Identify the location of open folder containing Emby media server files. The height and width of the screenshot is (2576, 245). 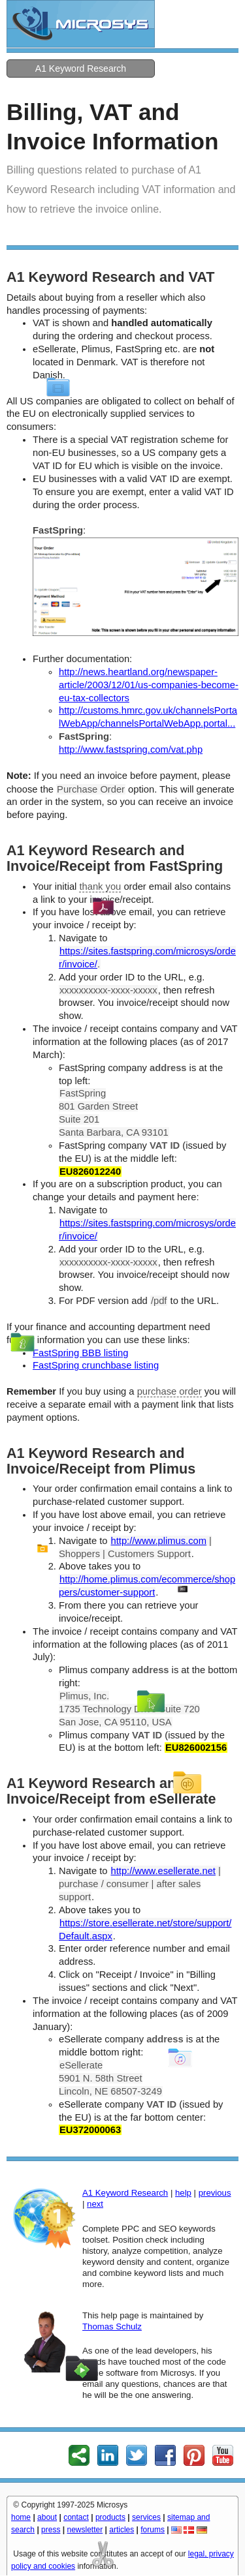
(82, 2369).